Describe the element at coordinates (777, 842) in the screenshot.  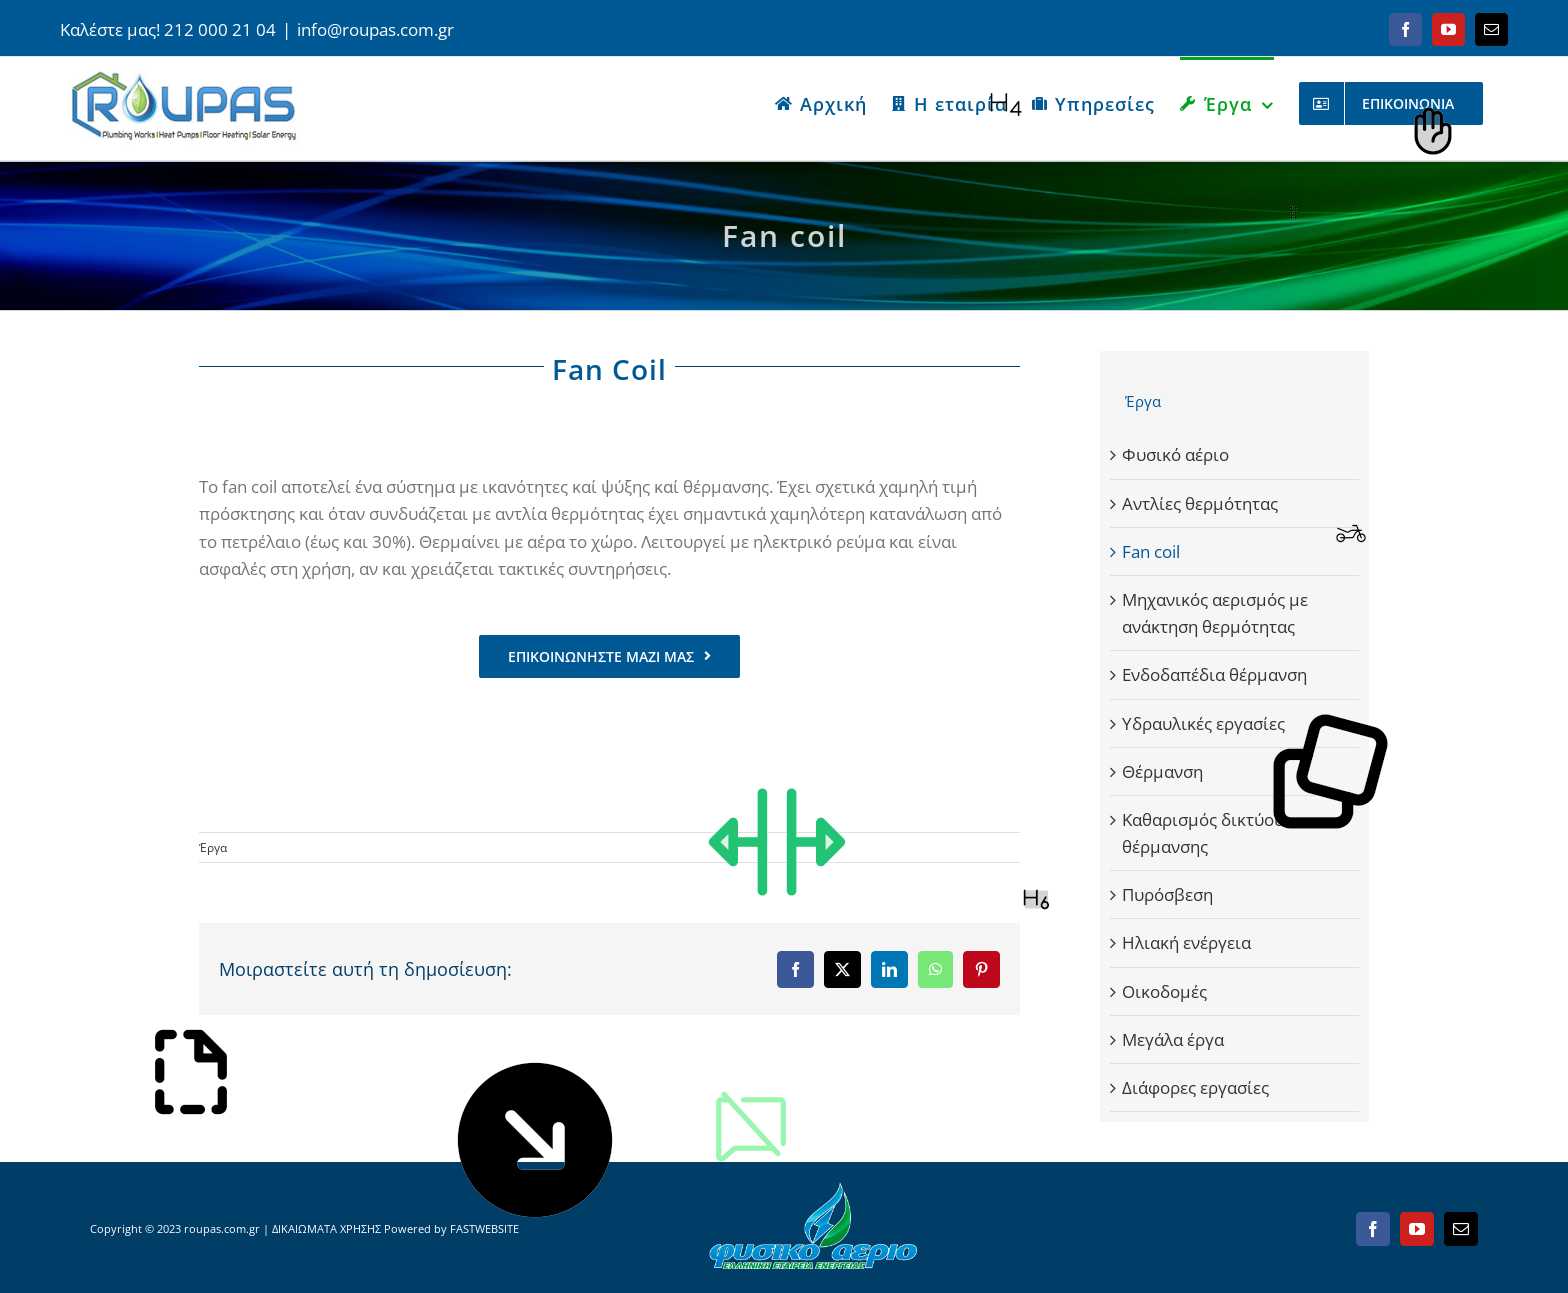
I see `split view horizontally` at that location.